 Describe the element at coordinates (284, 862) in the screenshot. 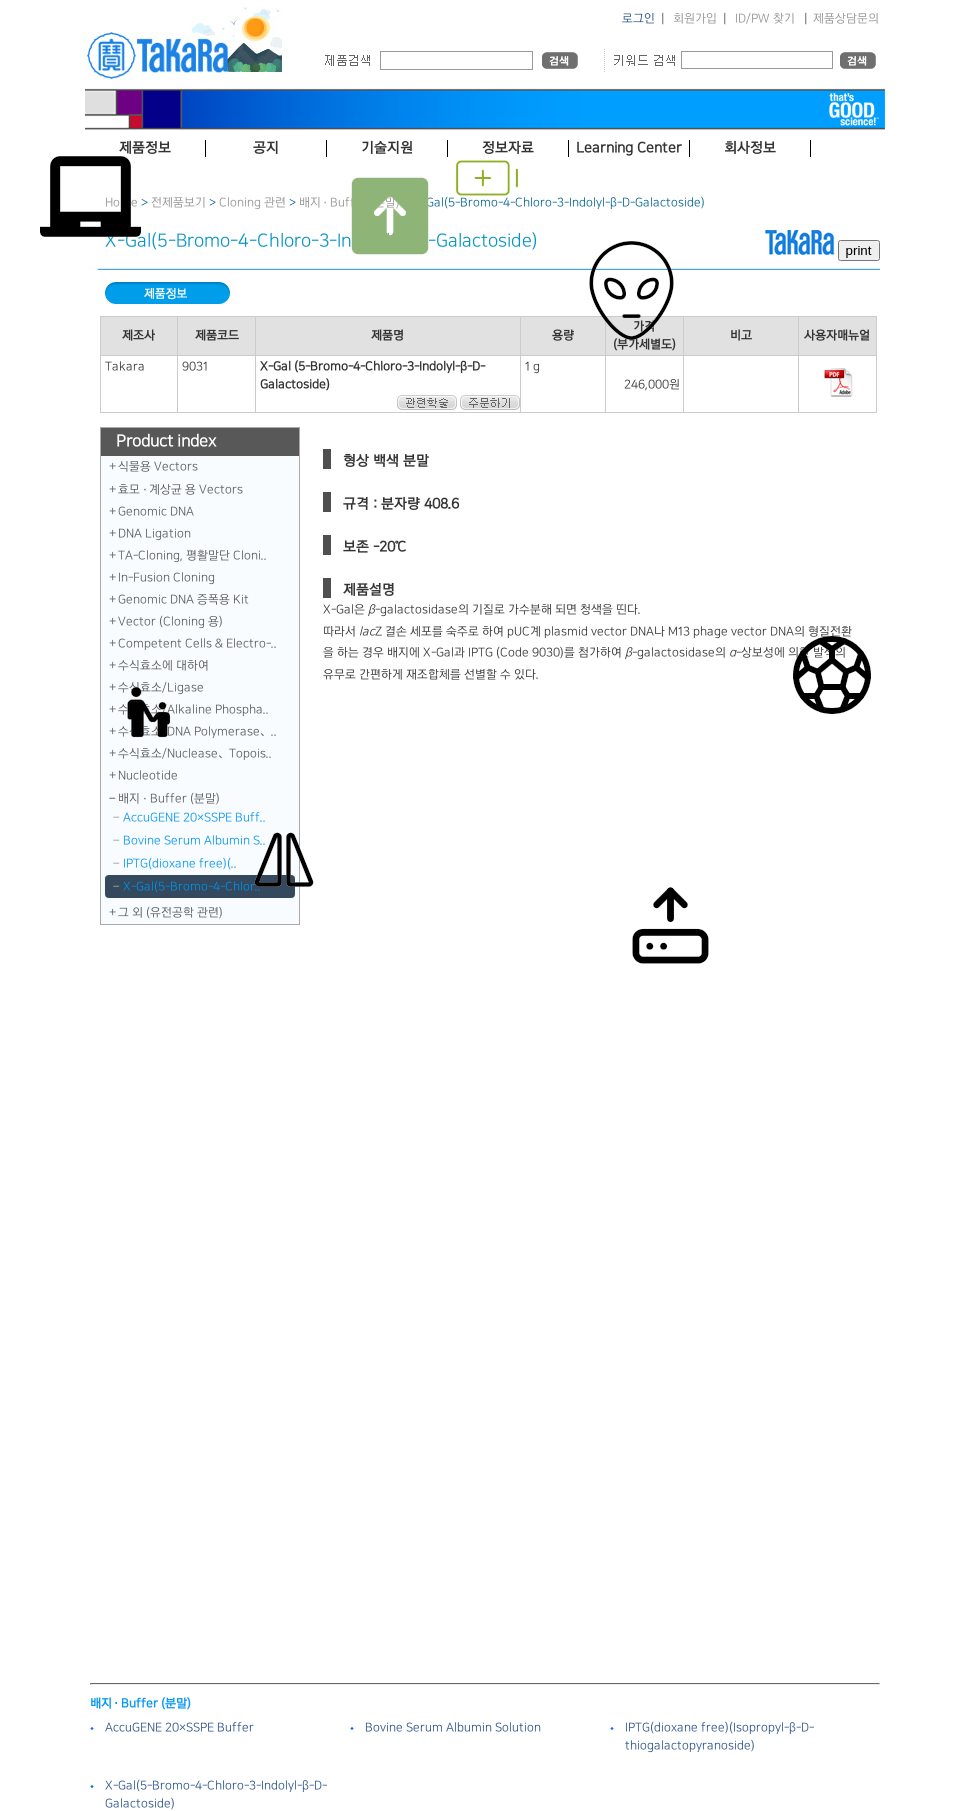

I see `flip image horizontally` at that location.